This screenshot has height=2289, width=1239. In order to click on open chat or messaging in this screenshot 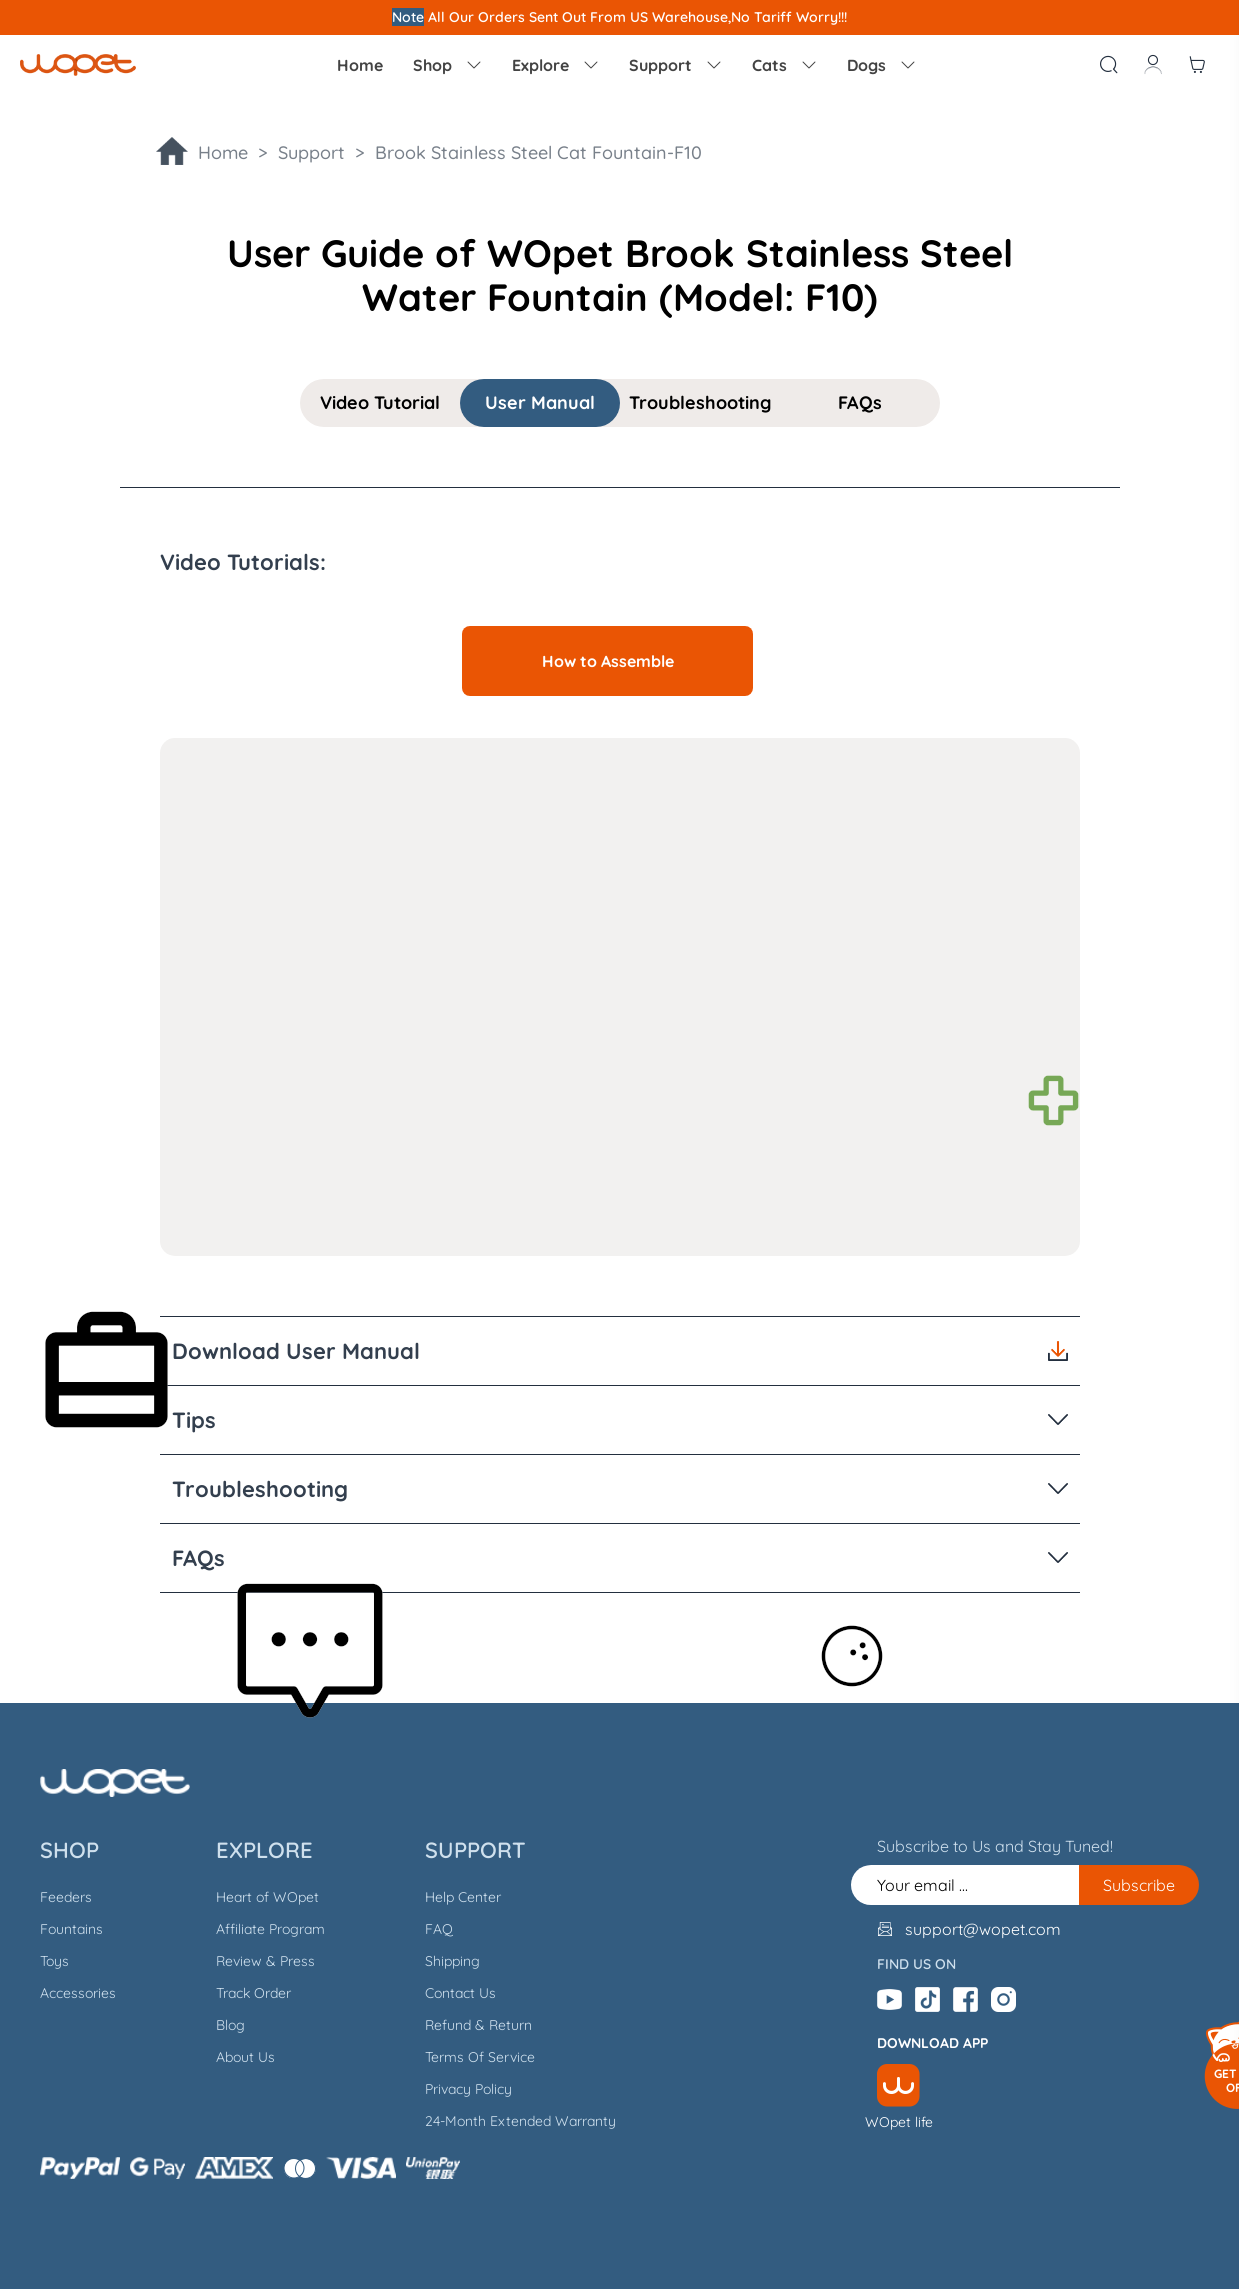, I will do `click(310, 1645)`.